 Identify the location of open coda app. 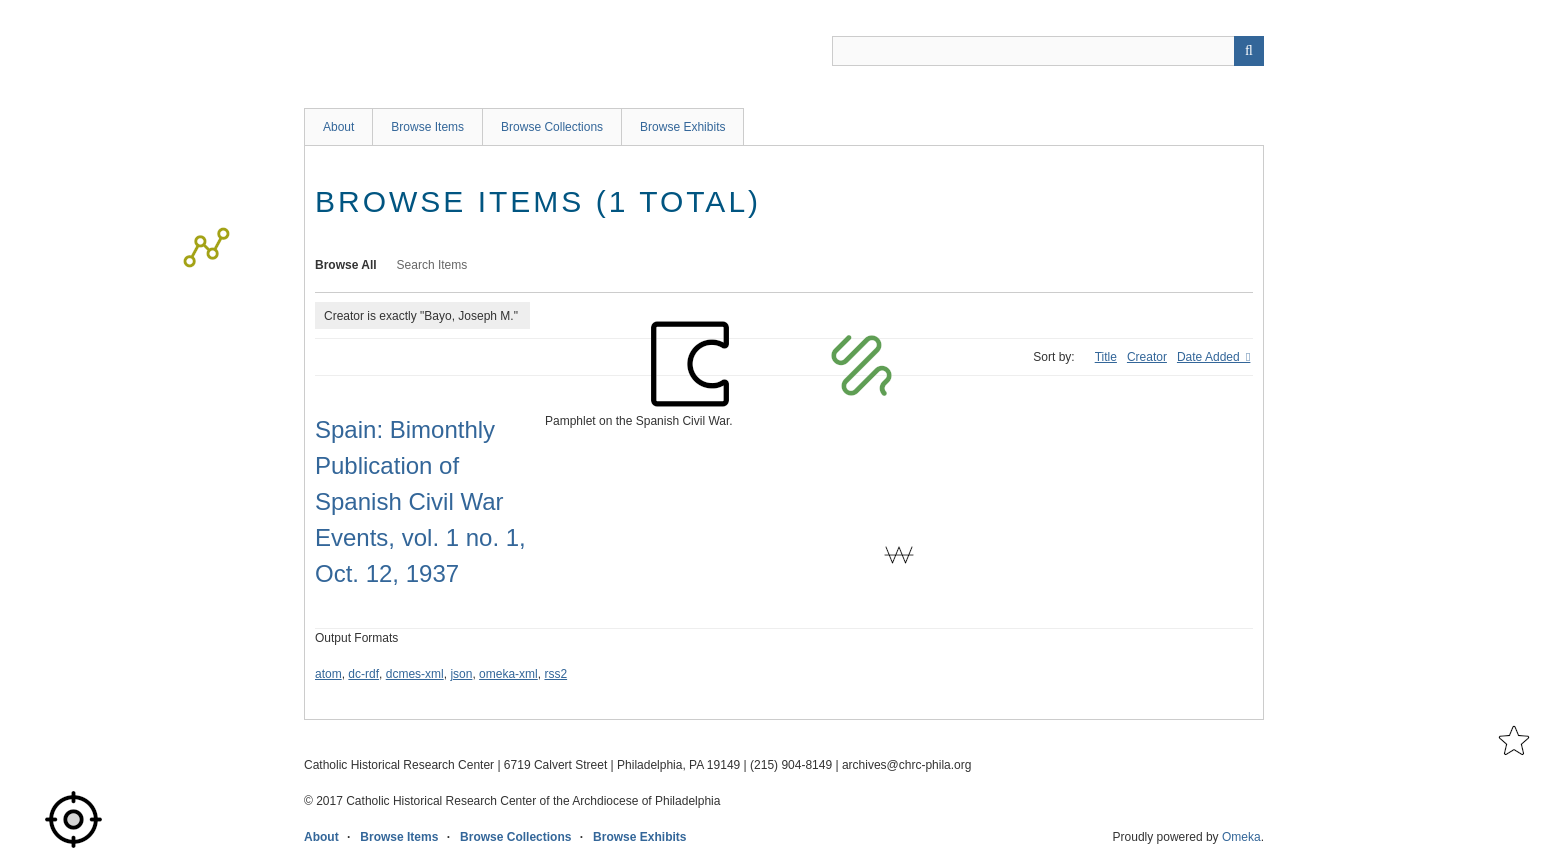
(690, 364).